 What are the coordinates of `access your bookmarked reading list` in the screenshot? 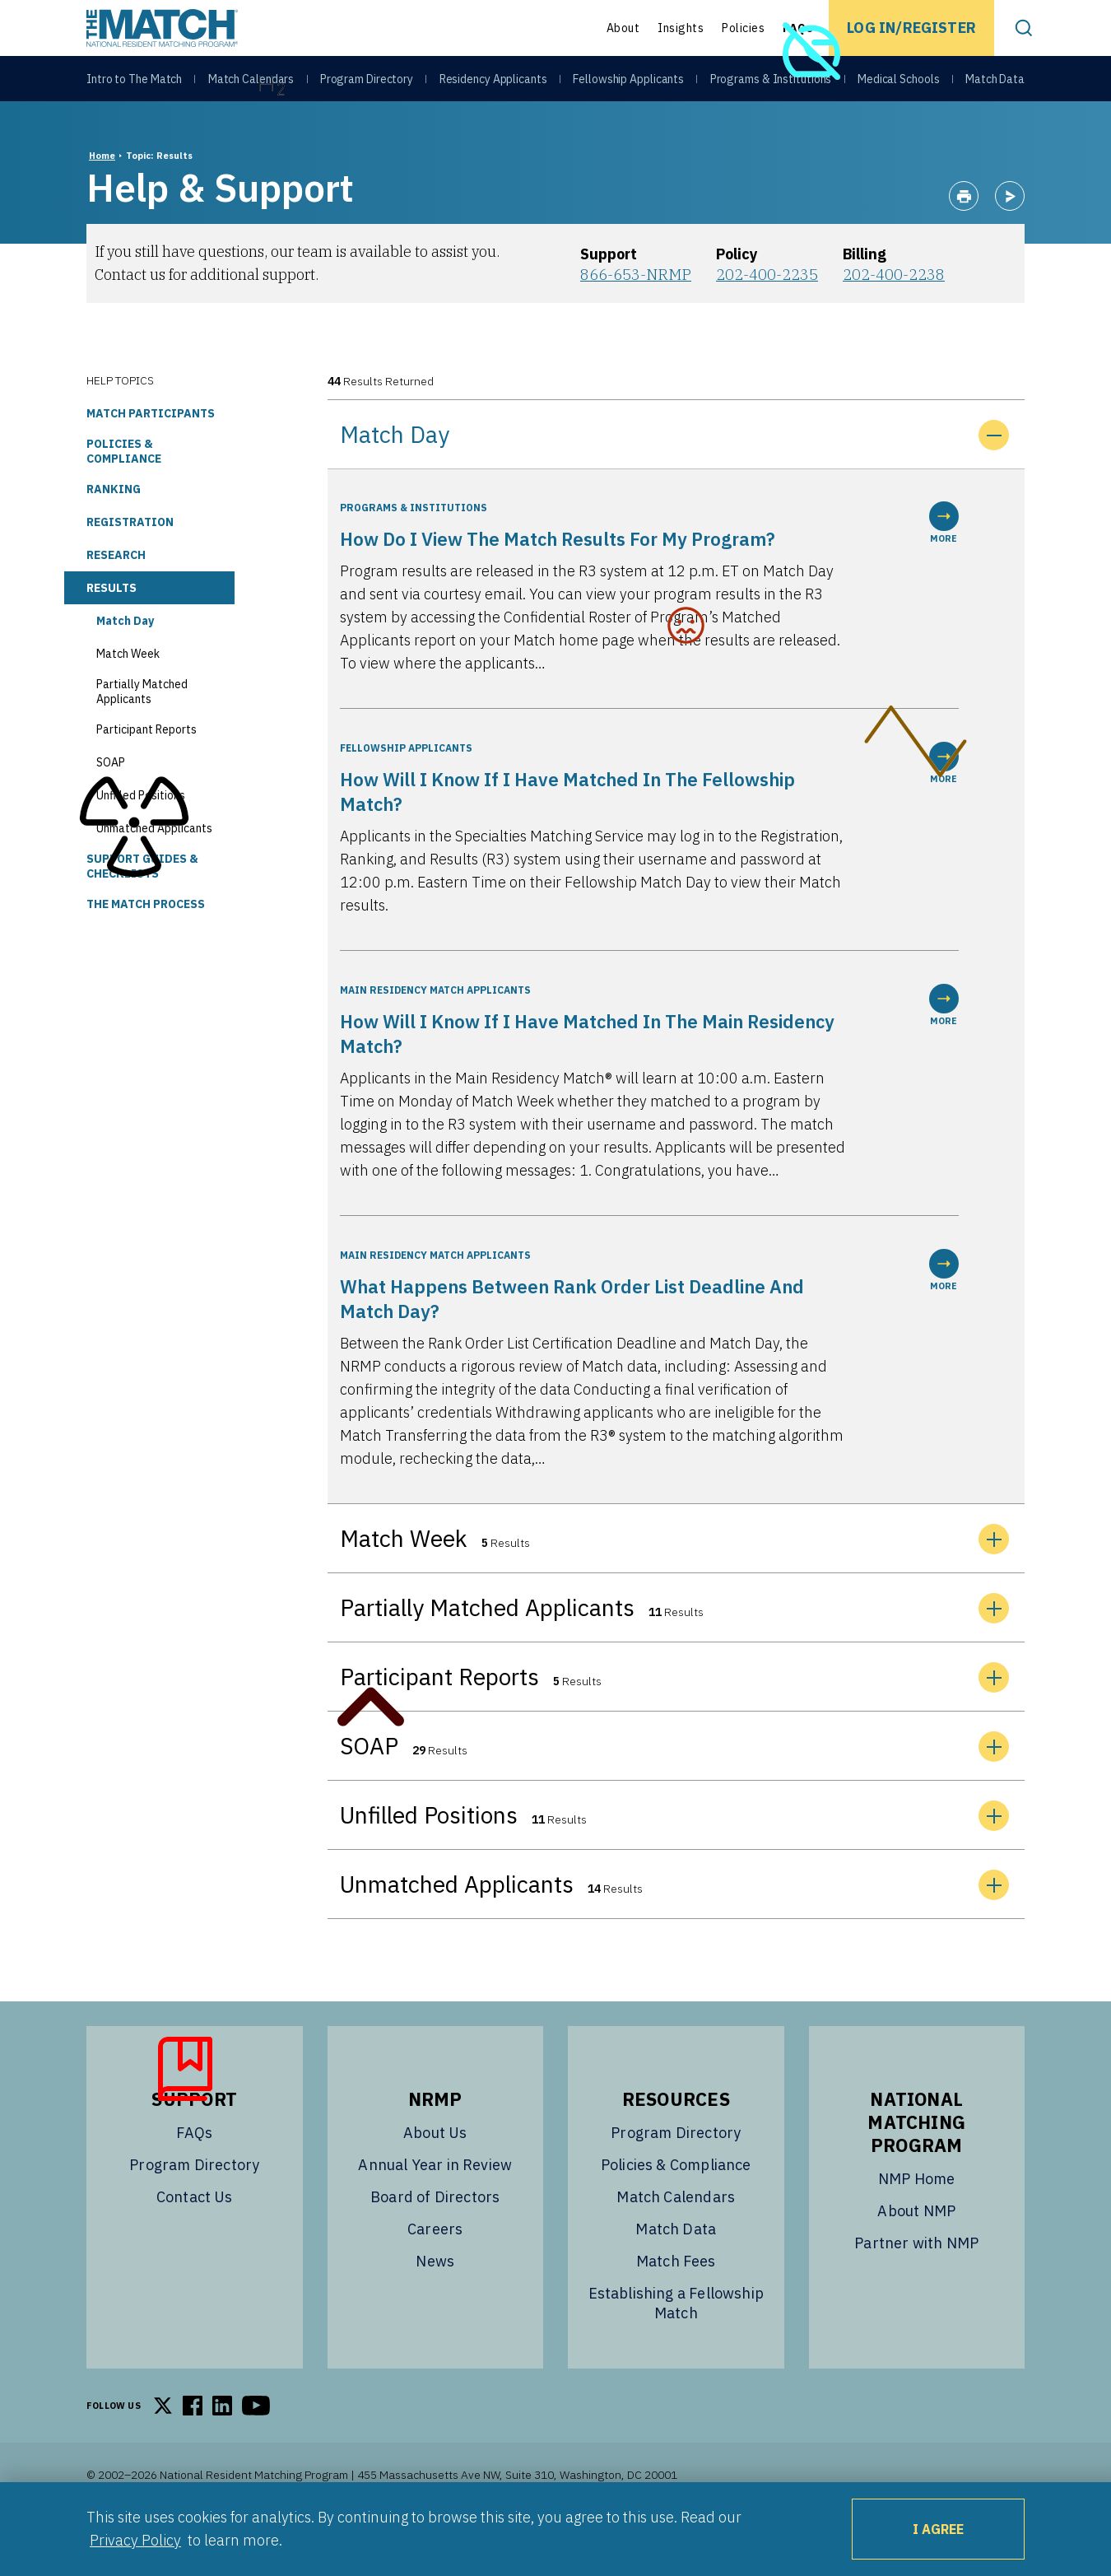 It's located at (185, 2069).